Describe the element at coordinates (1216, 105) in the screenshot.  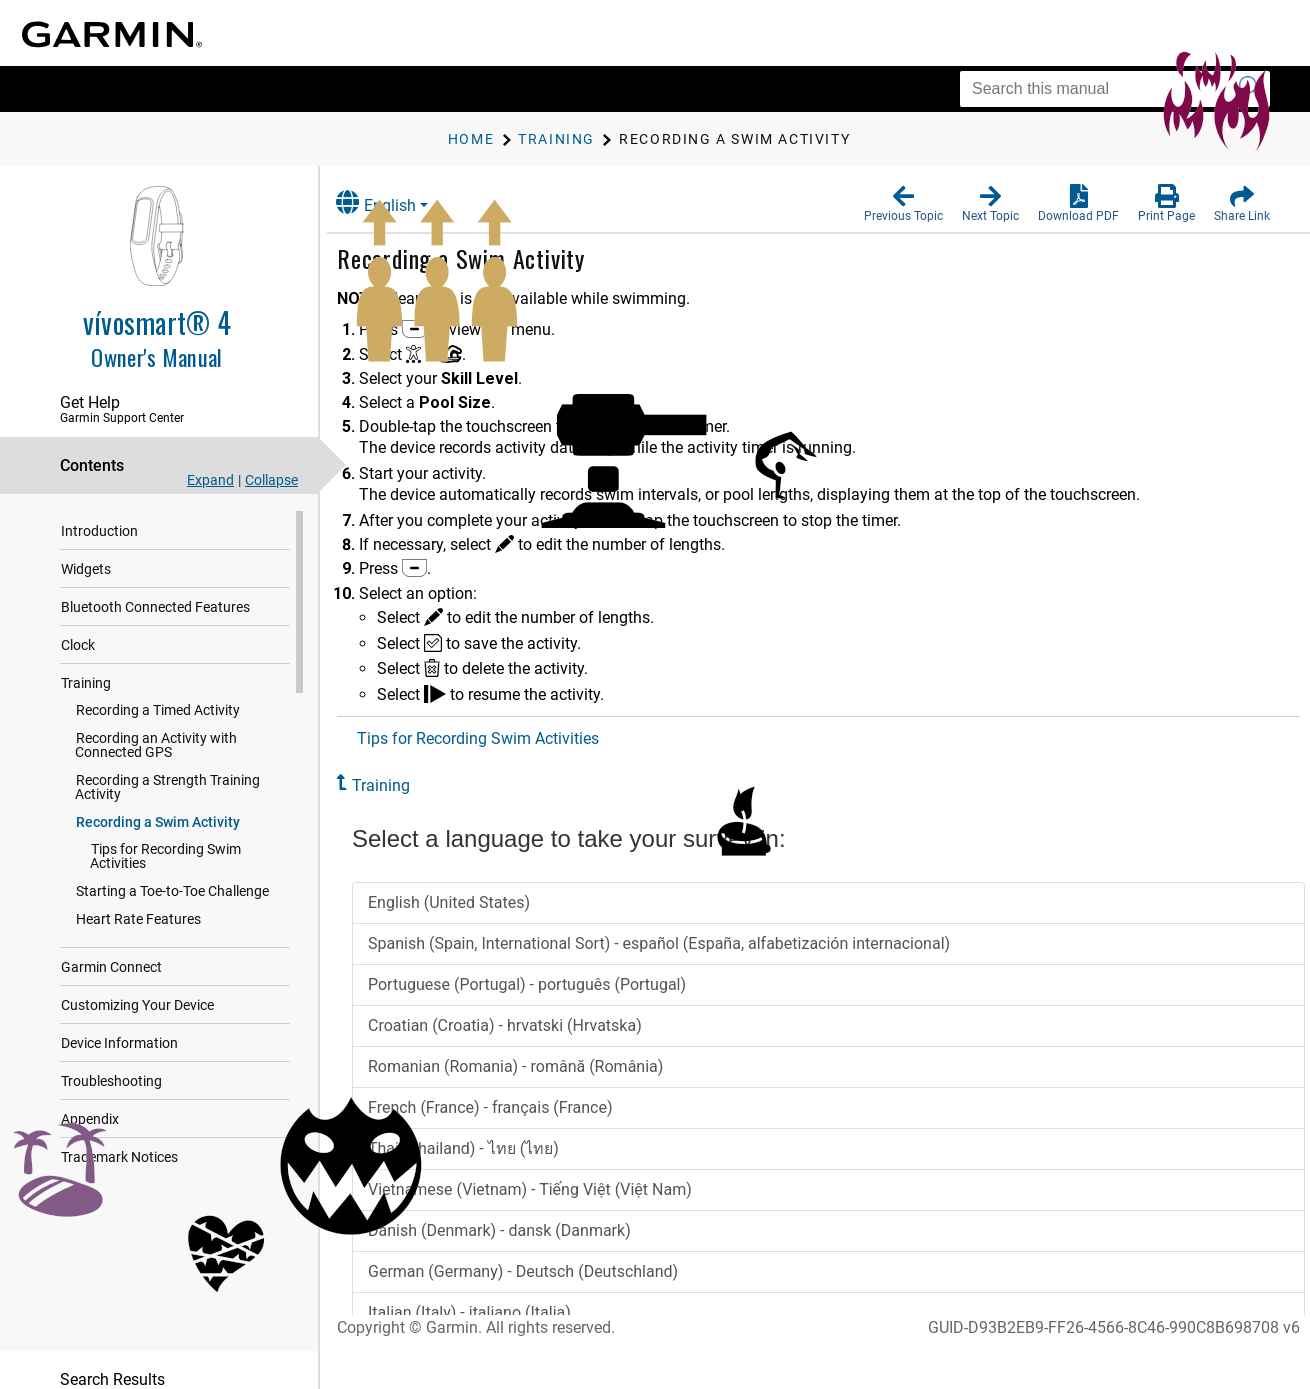
I see `indicates active wildfire alerts in your area` at that location.